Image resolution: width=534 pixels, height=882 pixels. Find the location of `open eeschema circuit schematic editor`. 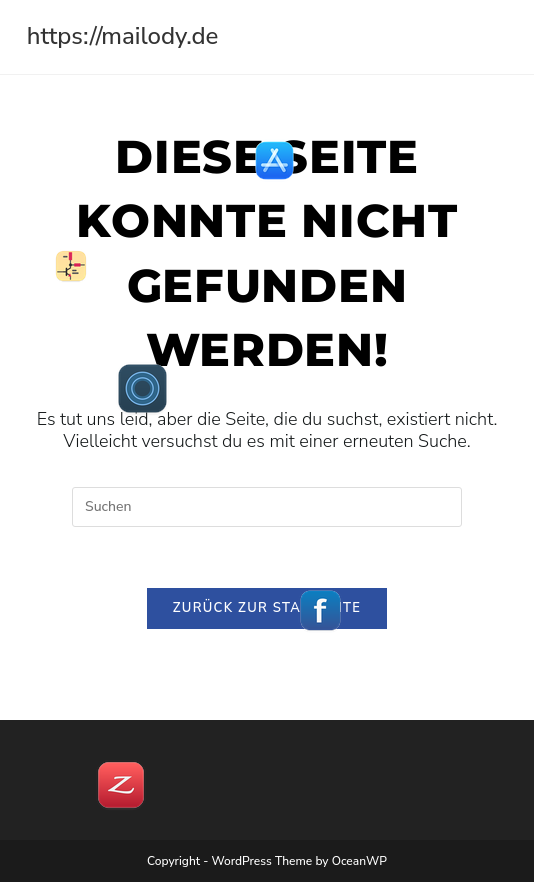

open eeschema circuit schematic editor is located at coordinates (71, 266).